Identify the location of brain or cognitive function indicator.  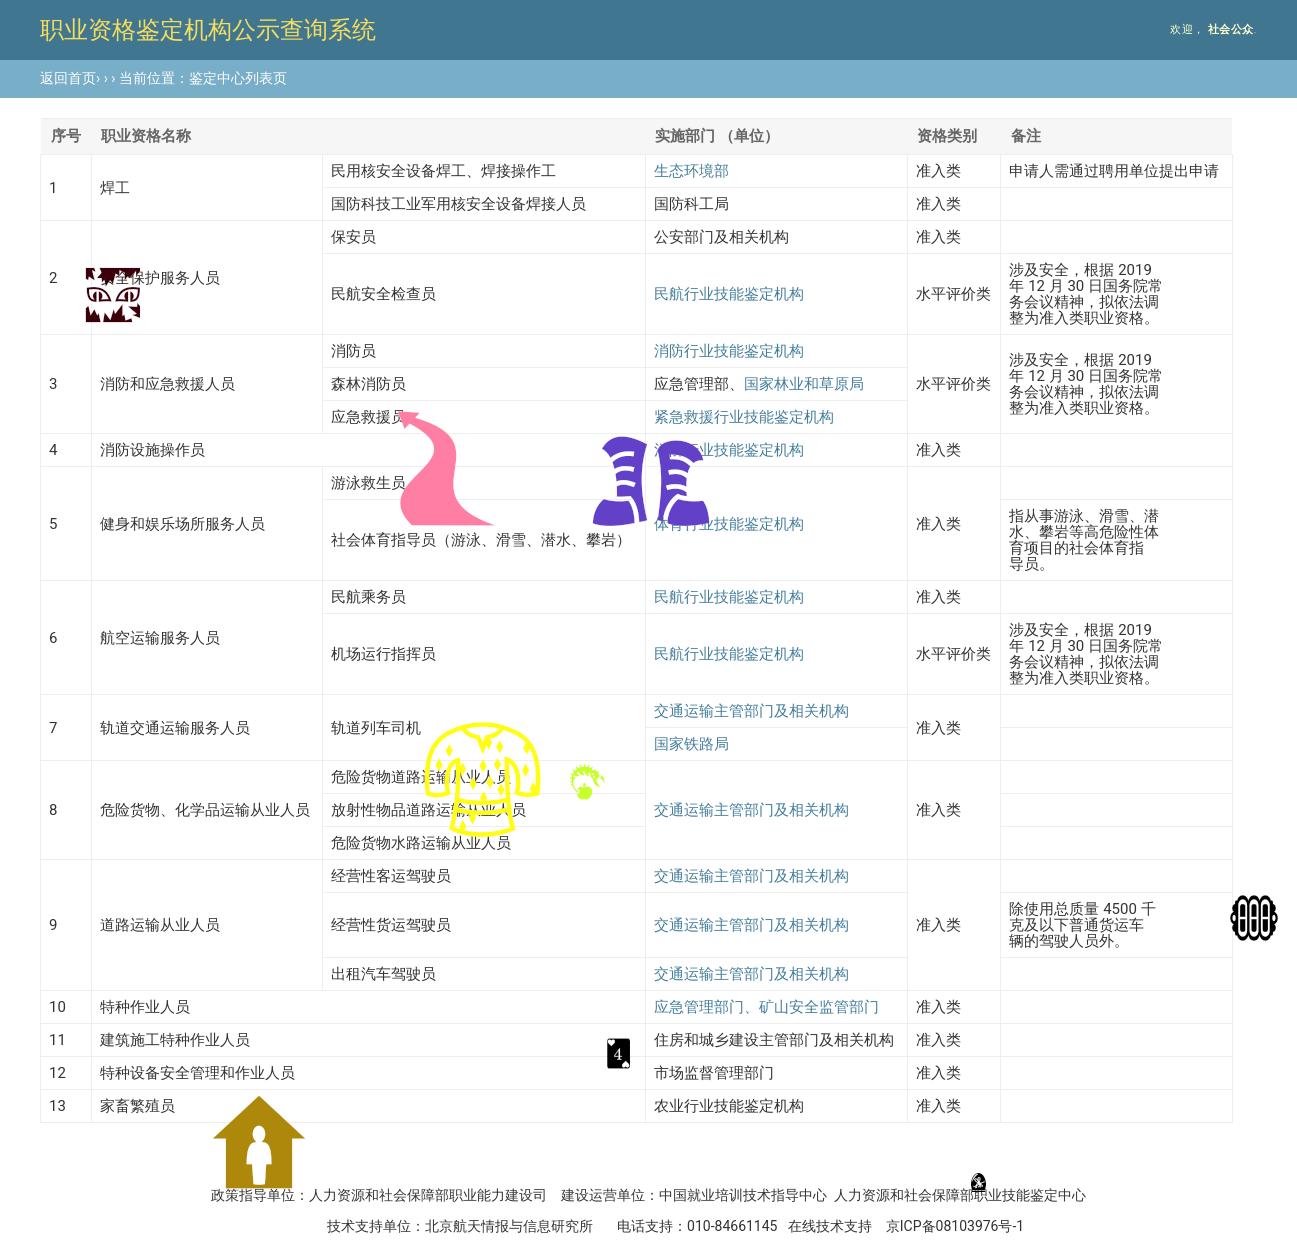
(1254, 918).